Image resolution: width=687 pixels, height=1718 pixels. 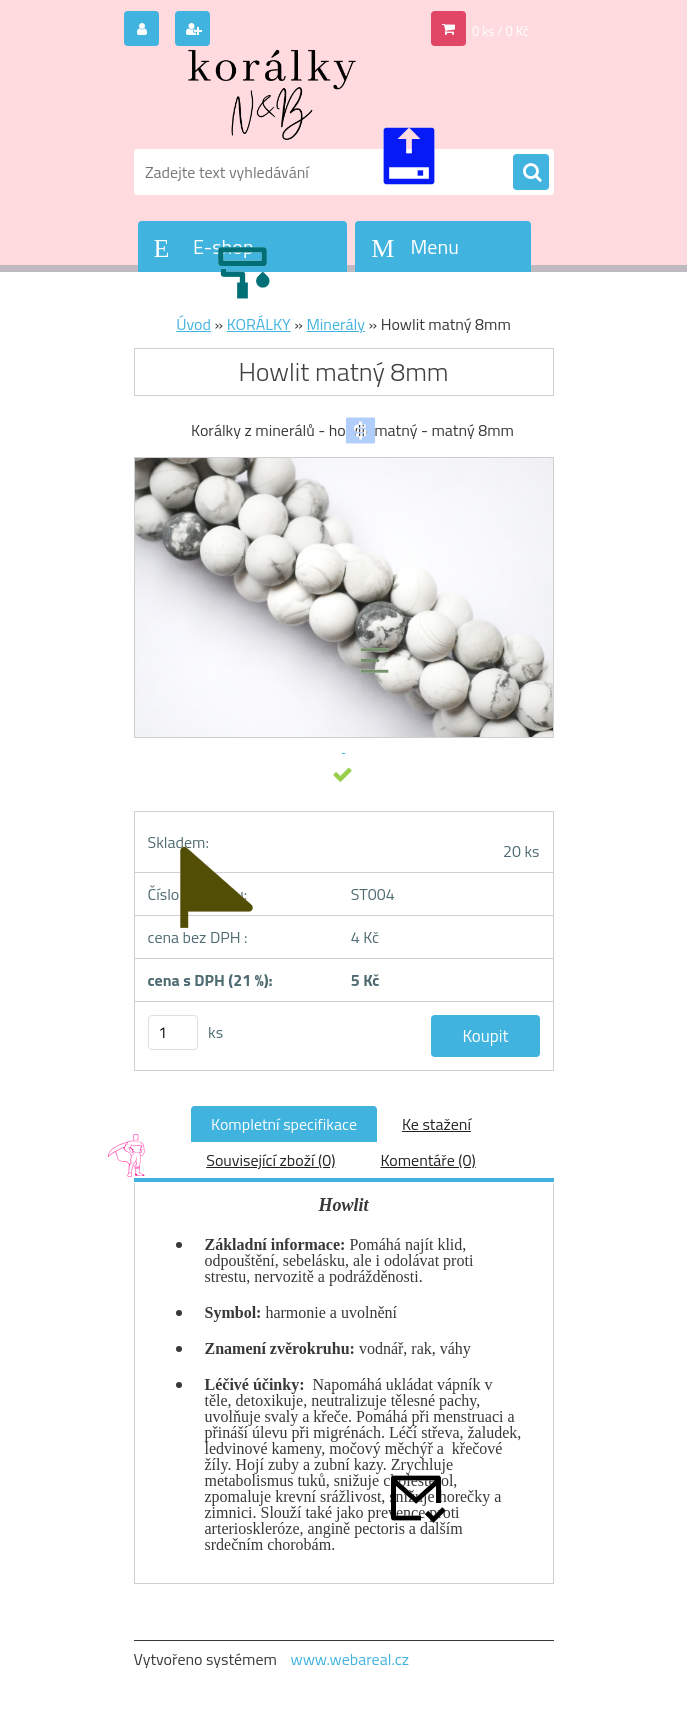 I want to click on email successfully sent or delivered, so click(x=416, y=1498).